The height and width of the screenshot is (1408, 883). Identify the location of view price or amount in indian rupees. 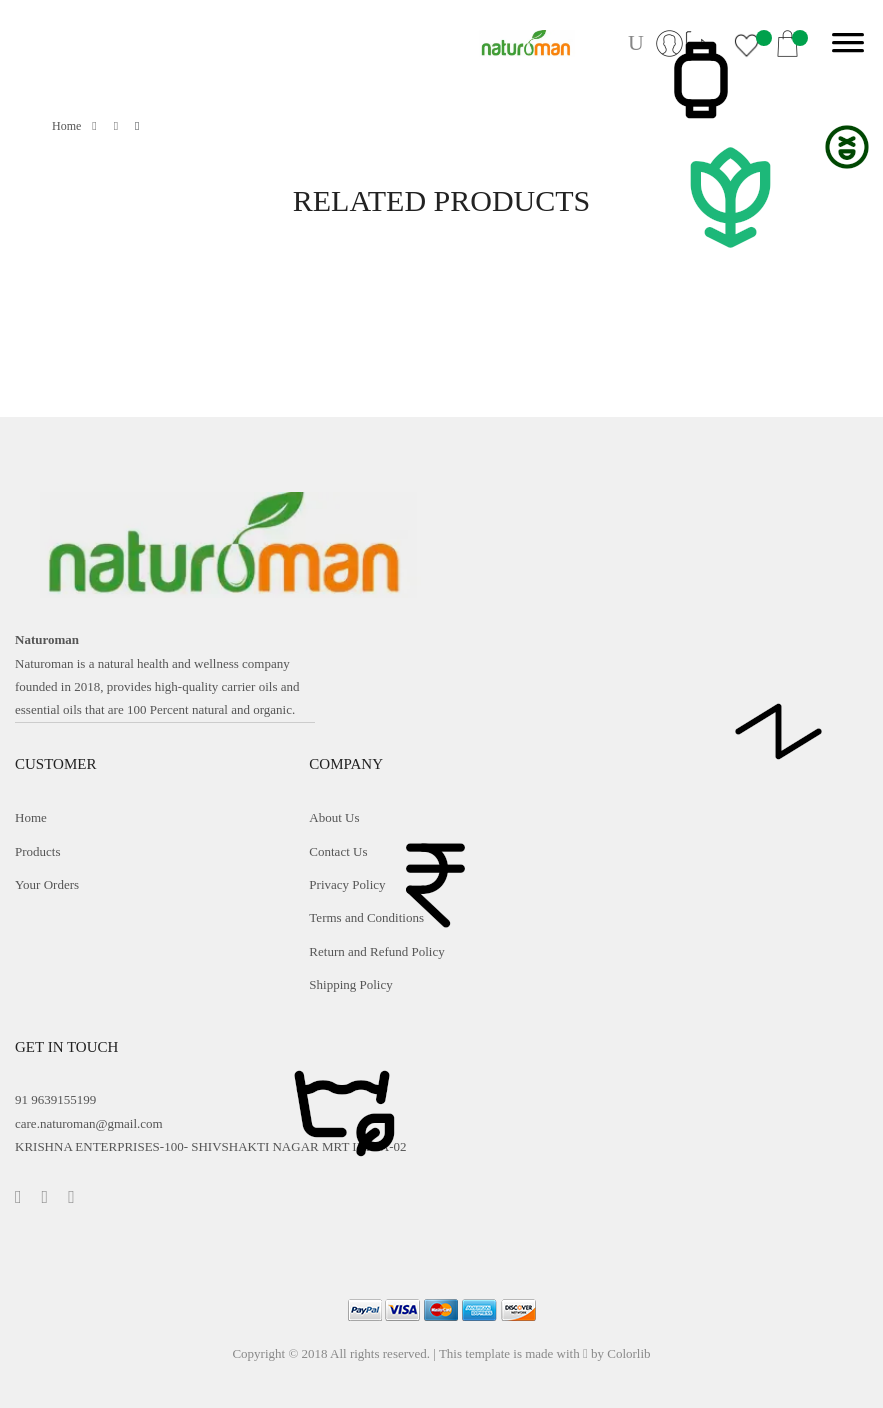
(435, 885).